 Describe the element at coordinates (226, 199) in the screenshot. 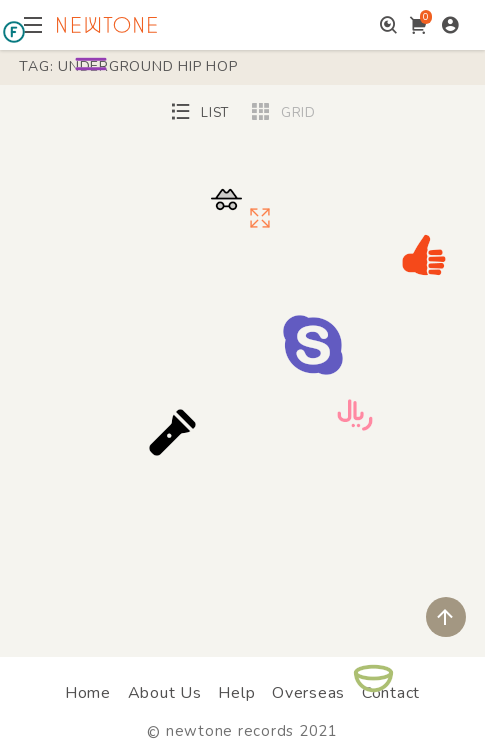

I see `enable incognito or private browsing mode` at that location.